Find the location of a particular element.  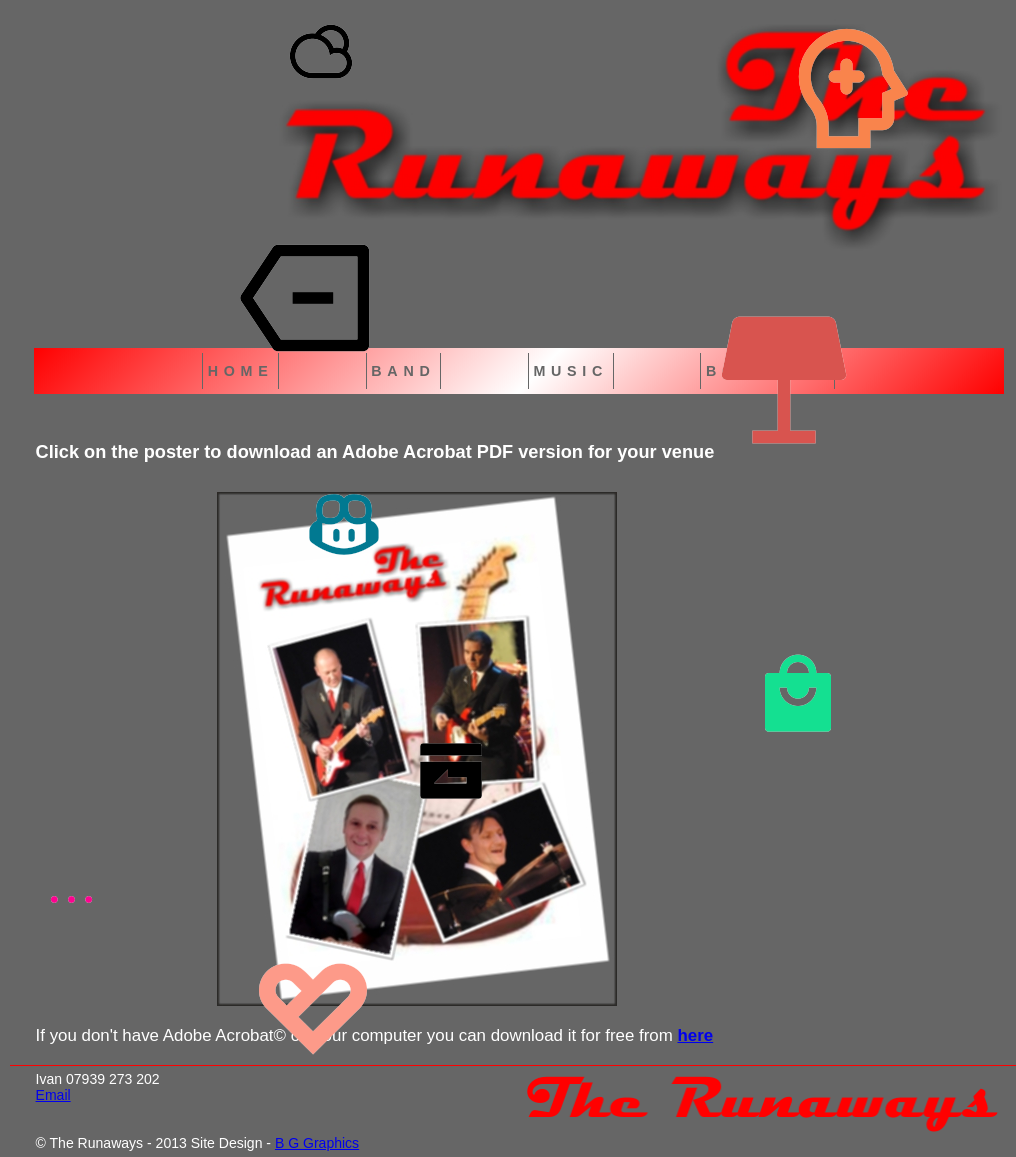

open keynote presentation app is located at coordinates (784, 380).